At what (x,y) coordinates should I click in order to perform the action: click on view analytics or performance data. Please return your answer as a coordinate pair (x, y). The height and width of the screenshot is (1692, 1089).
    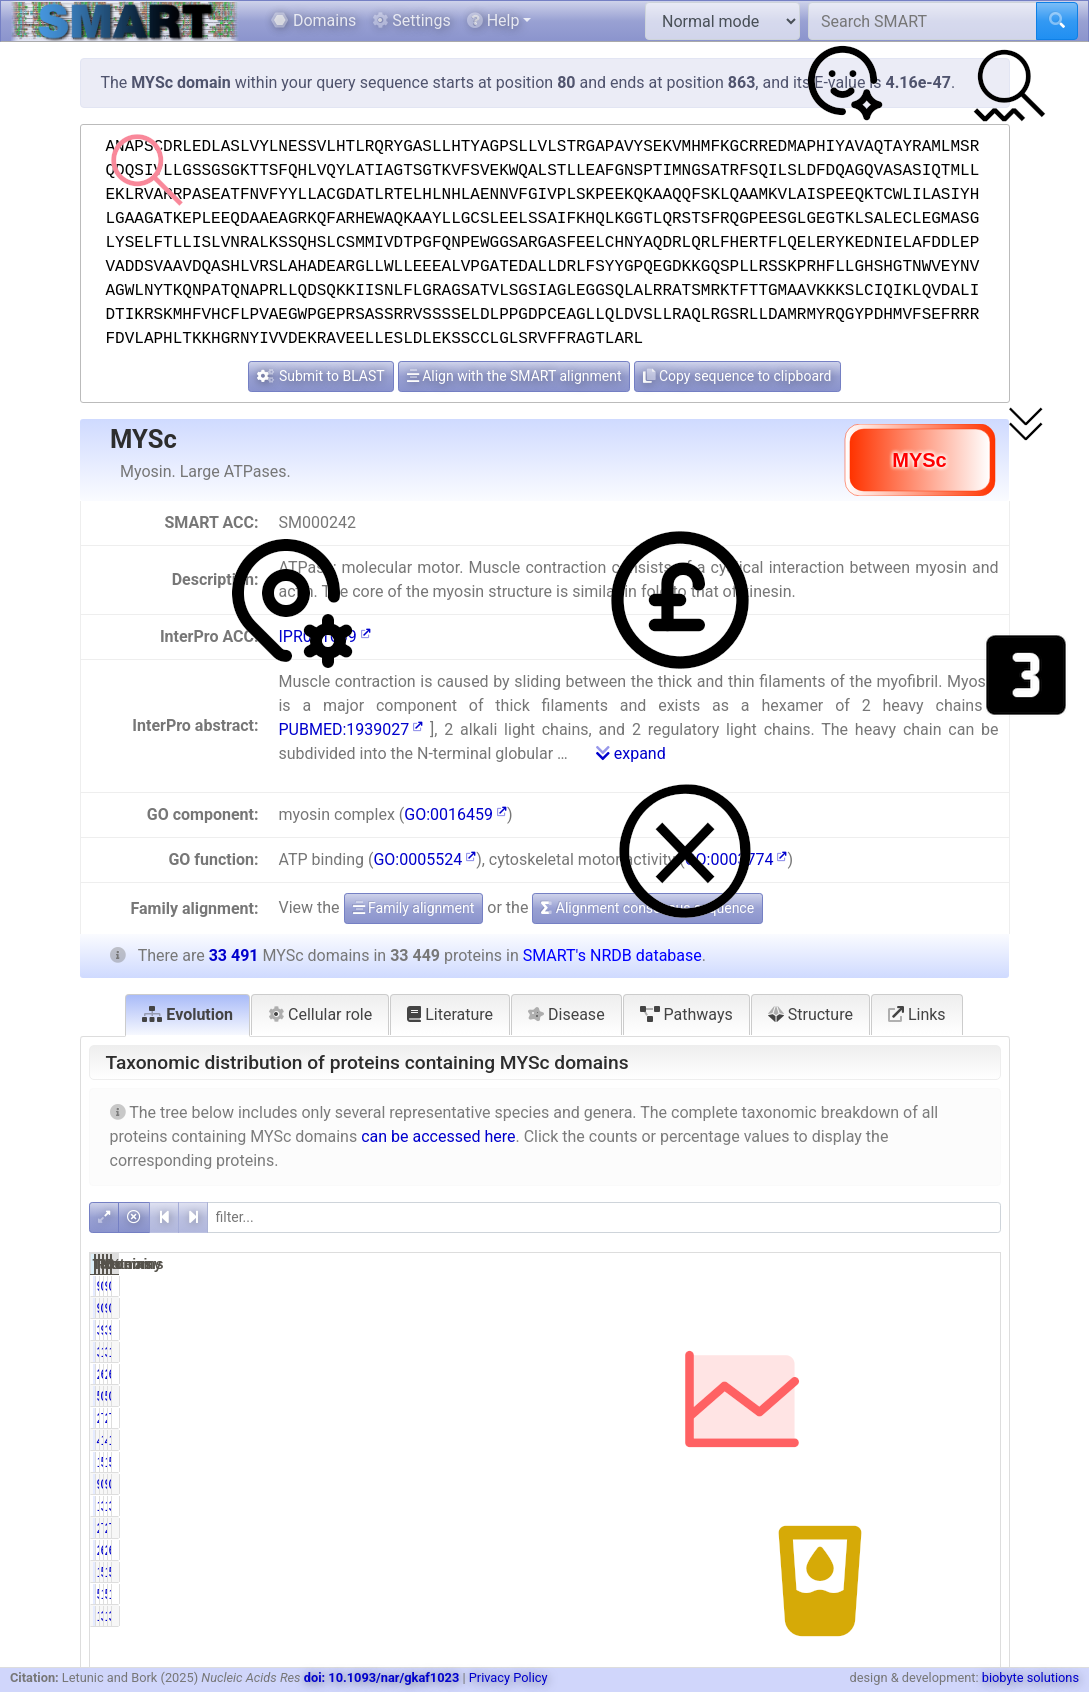
    Looking at the image, I should click on (742, 1399).